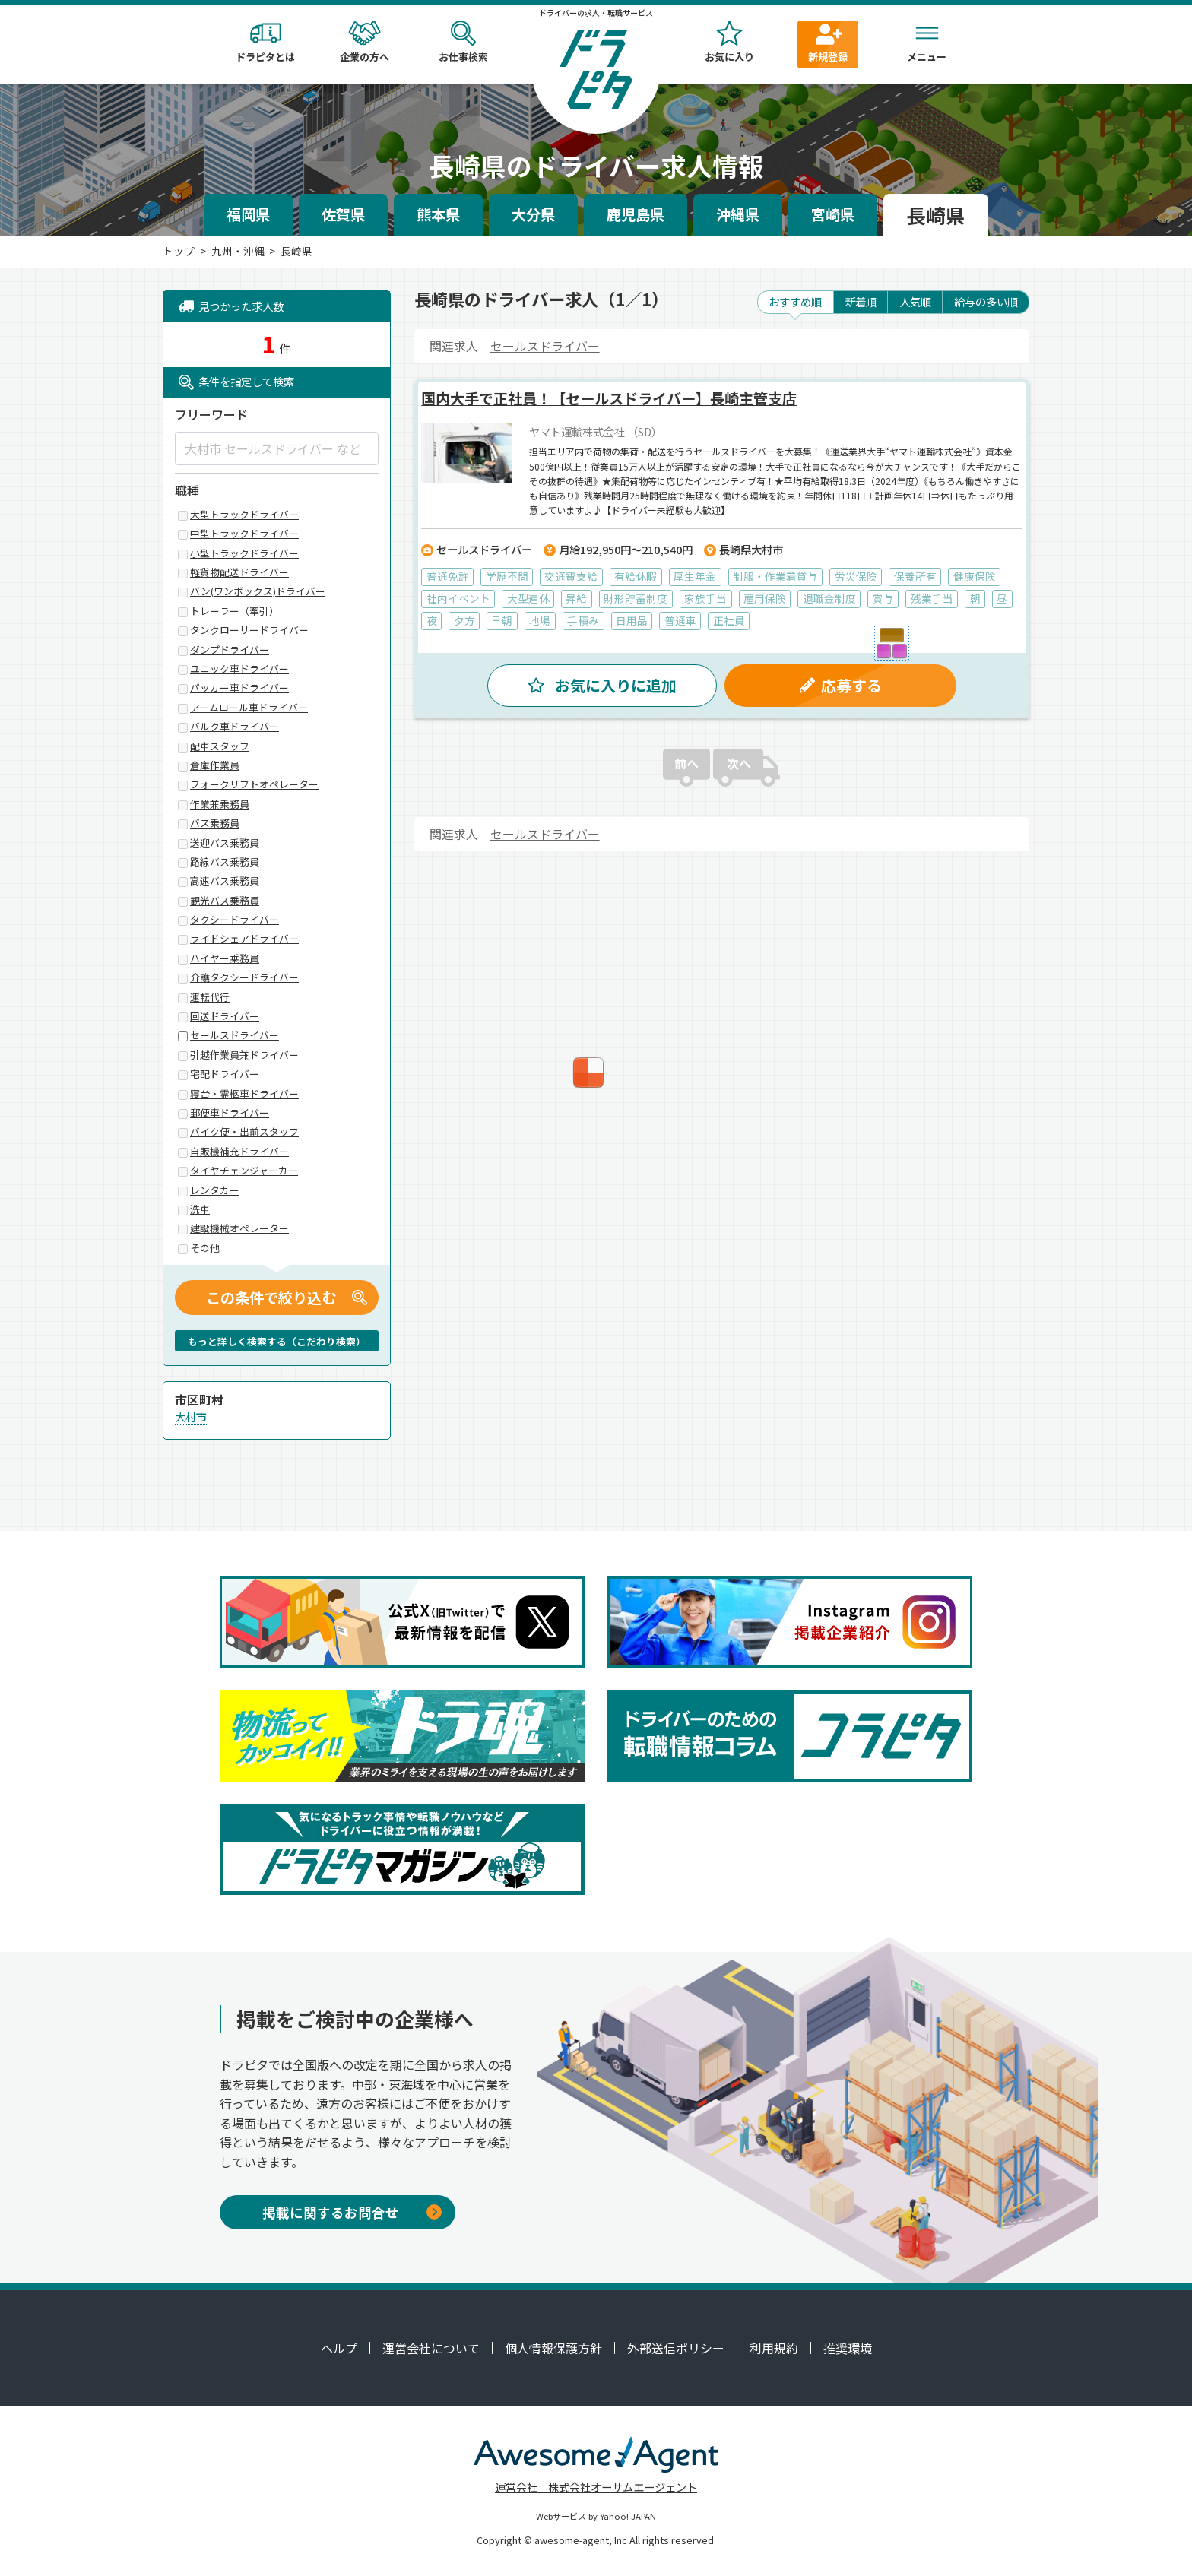 This screenshot has width=1192, height=2576. What do you see at coordinates (588, 1073) in the screenshot?
I see `switch to the top-right workspace` at bounding box center [588, 1073].